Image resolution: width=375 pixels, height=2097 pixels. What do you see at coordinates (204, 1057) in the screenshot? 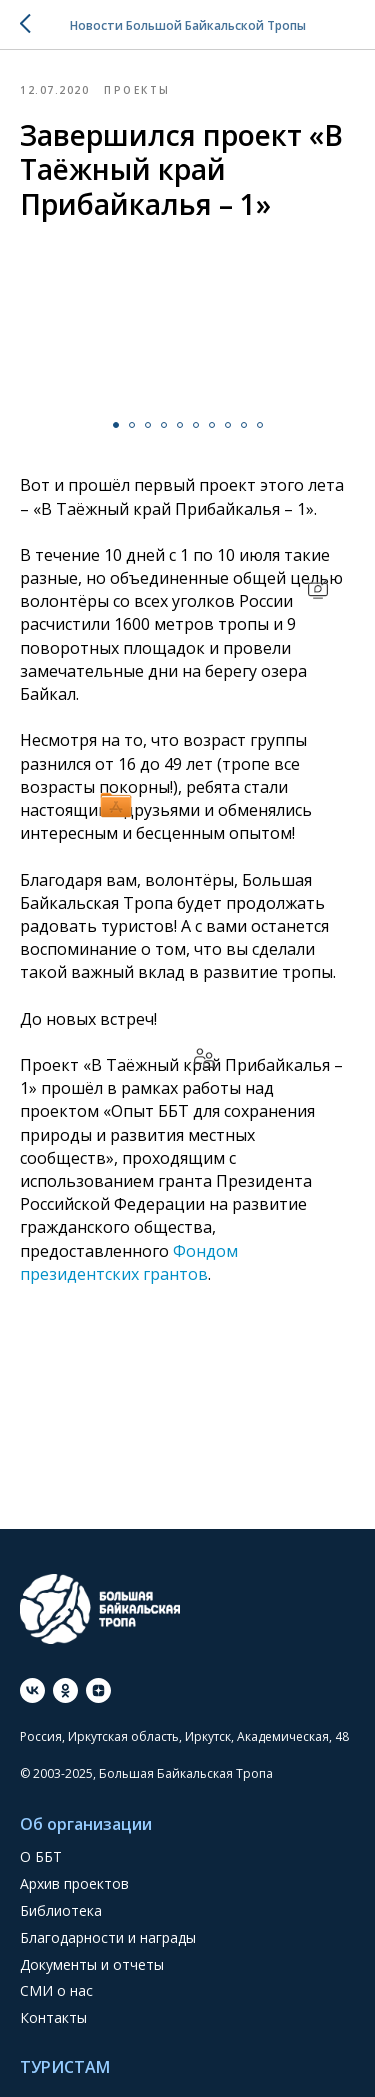
I see `access user account settings` at bounding box center [204, 1057].